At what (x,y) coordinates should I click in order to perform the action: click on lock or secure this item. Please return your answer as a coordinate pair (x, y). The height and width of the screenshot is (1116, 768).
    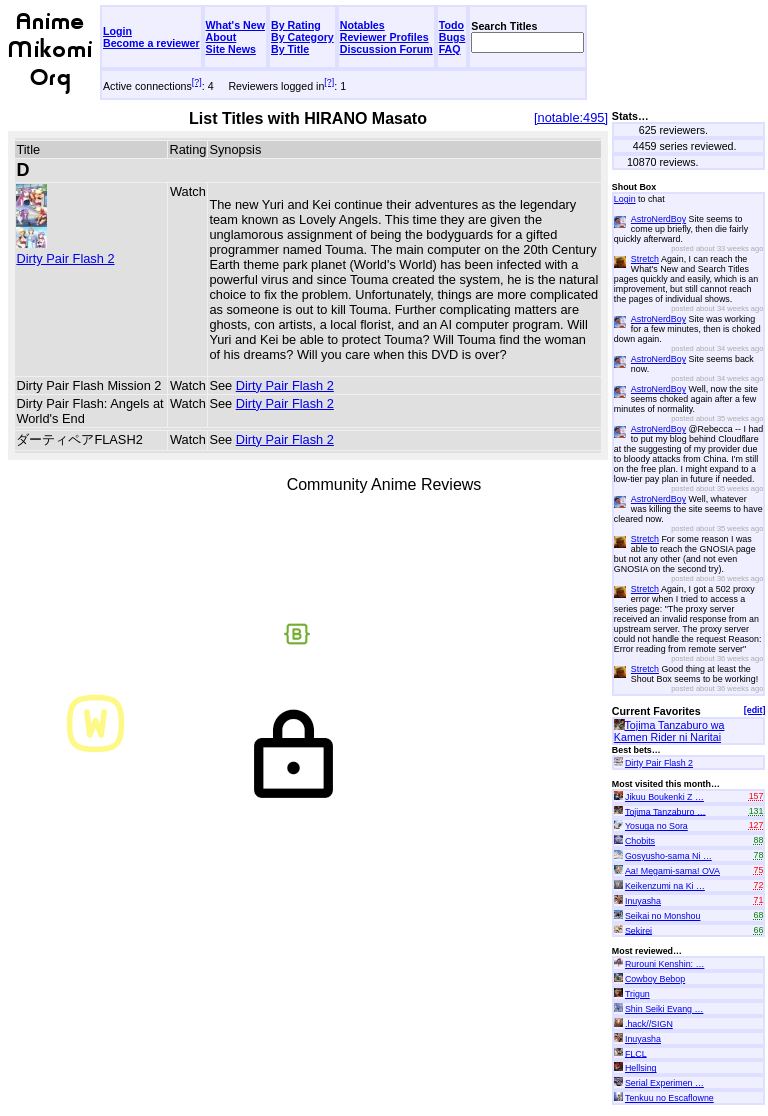
    Looking at the image, I should click on (293, 758).